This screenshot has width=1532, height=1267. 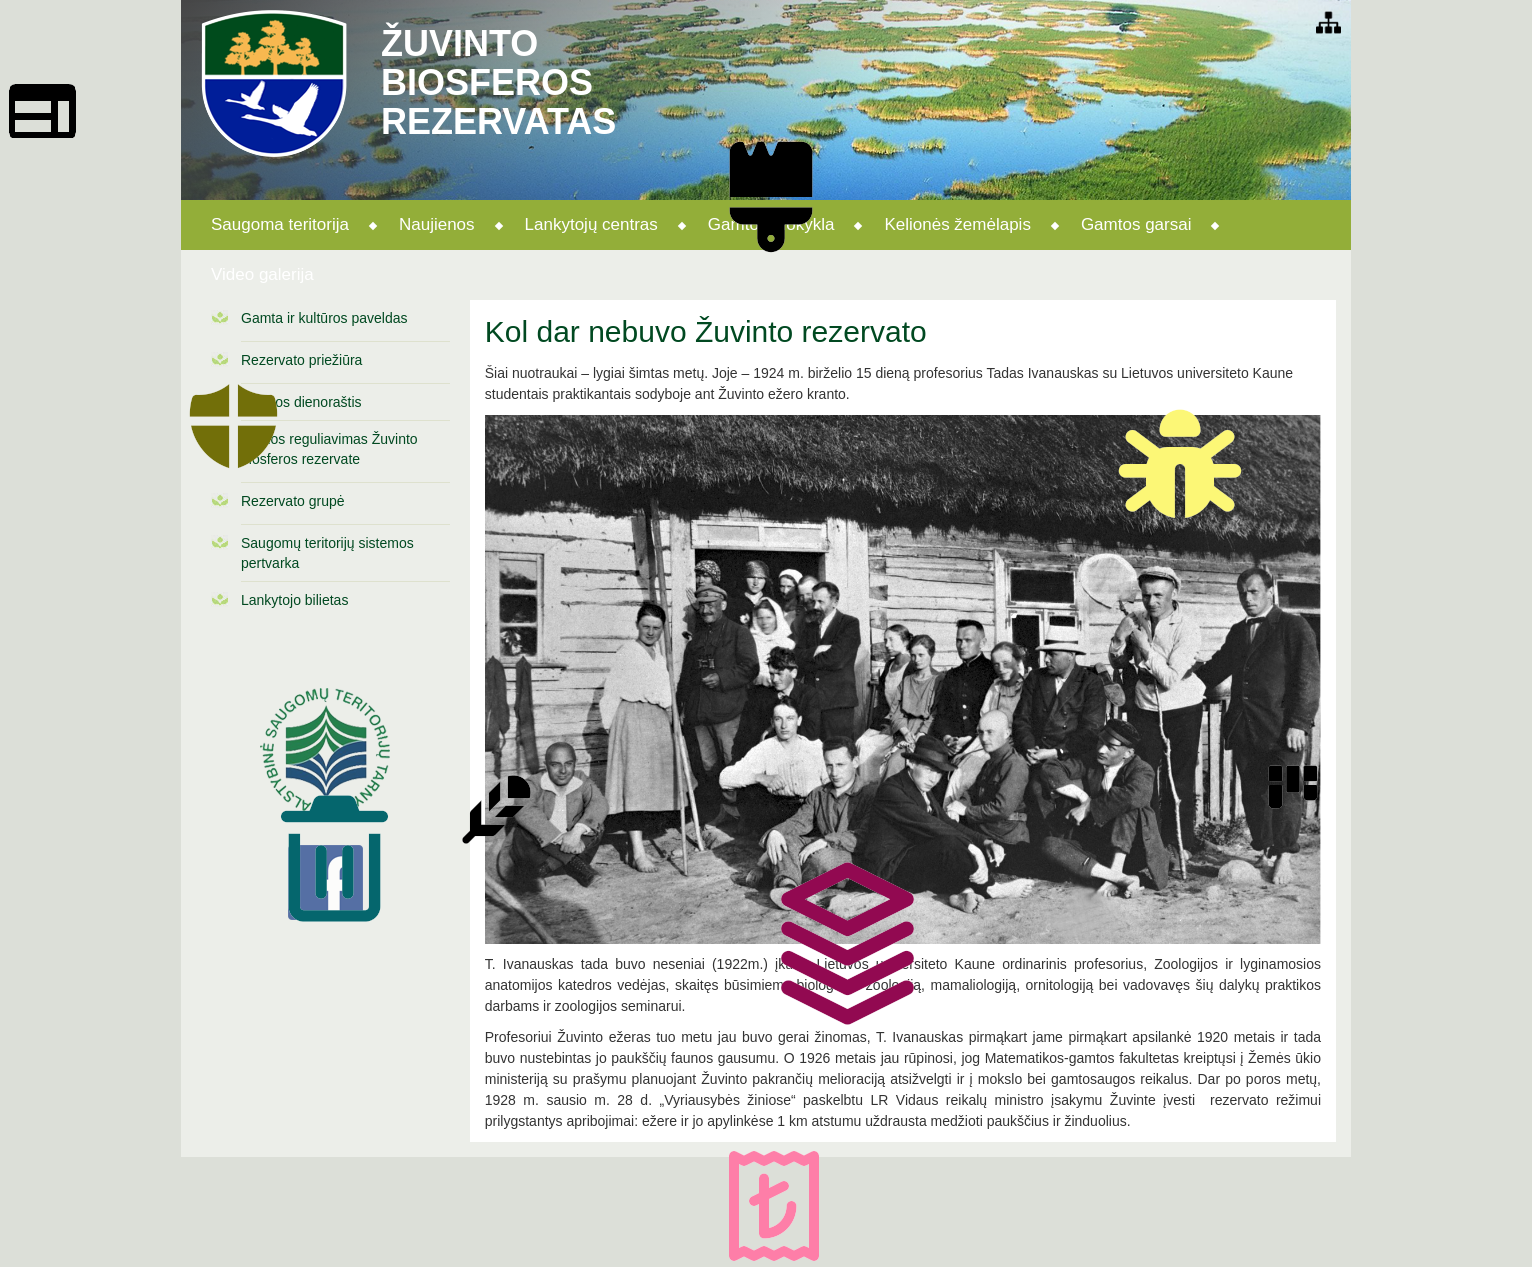 I want to click on view layers or stacked items, so click(x=847, y=943).